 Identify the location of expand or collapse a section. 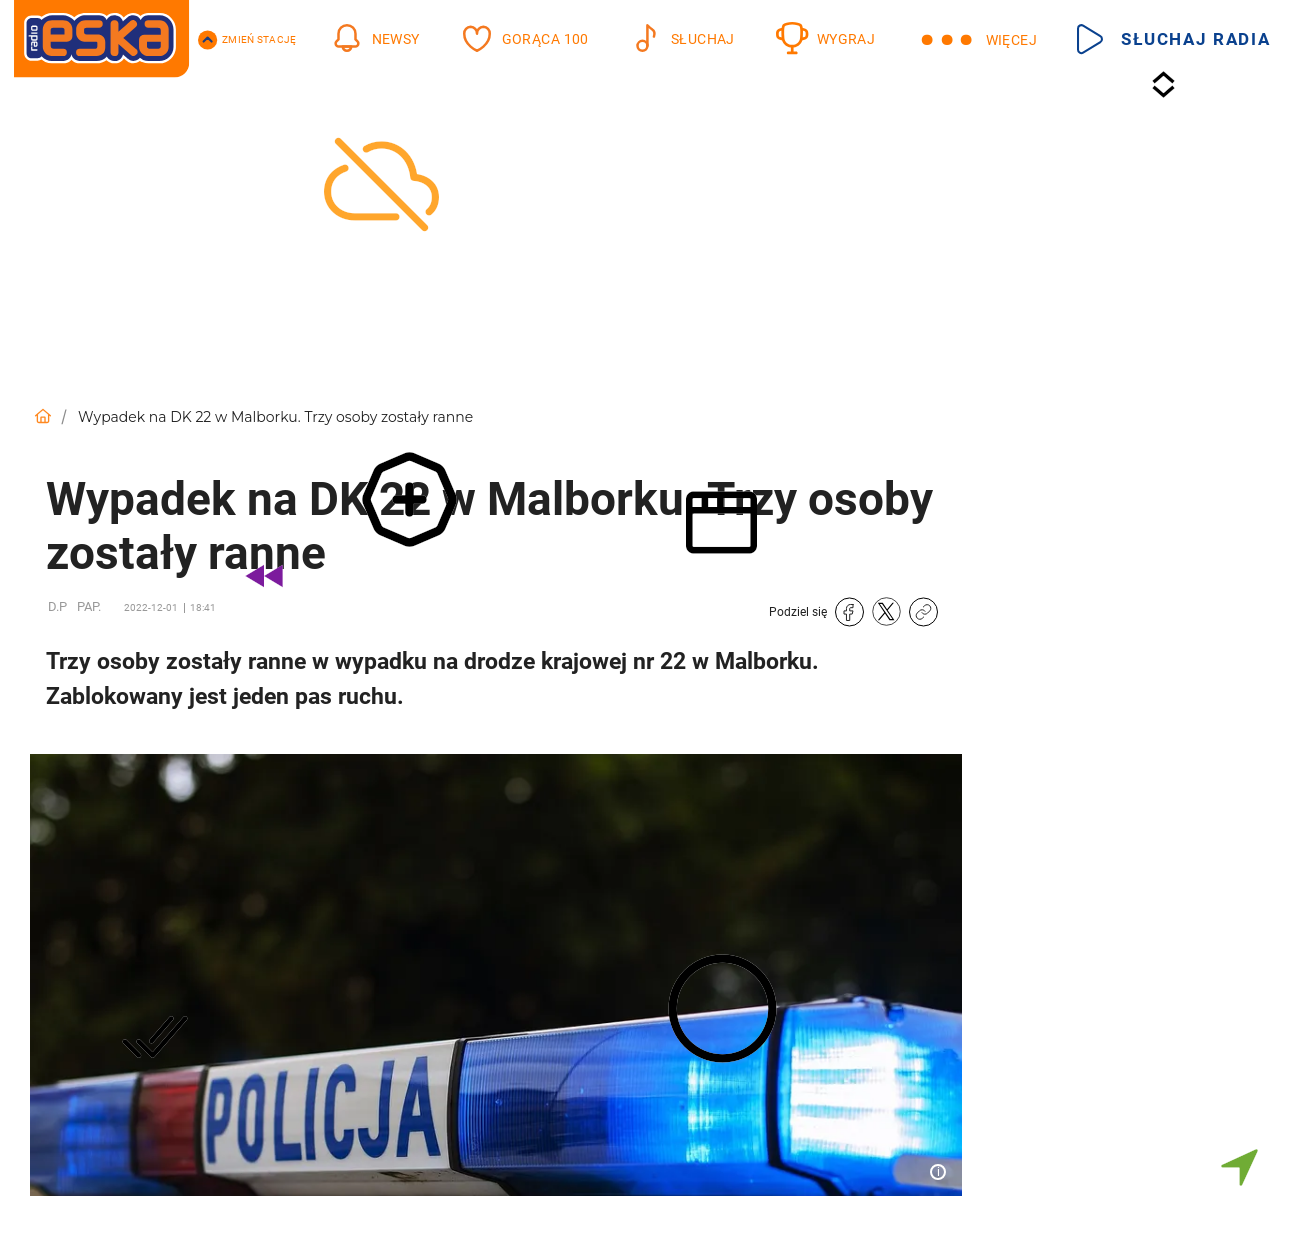
(1163, 84).